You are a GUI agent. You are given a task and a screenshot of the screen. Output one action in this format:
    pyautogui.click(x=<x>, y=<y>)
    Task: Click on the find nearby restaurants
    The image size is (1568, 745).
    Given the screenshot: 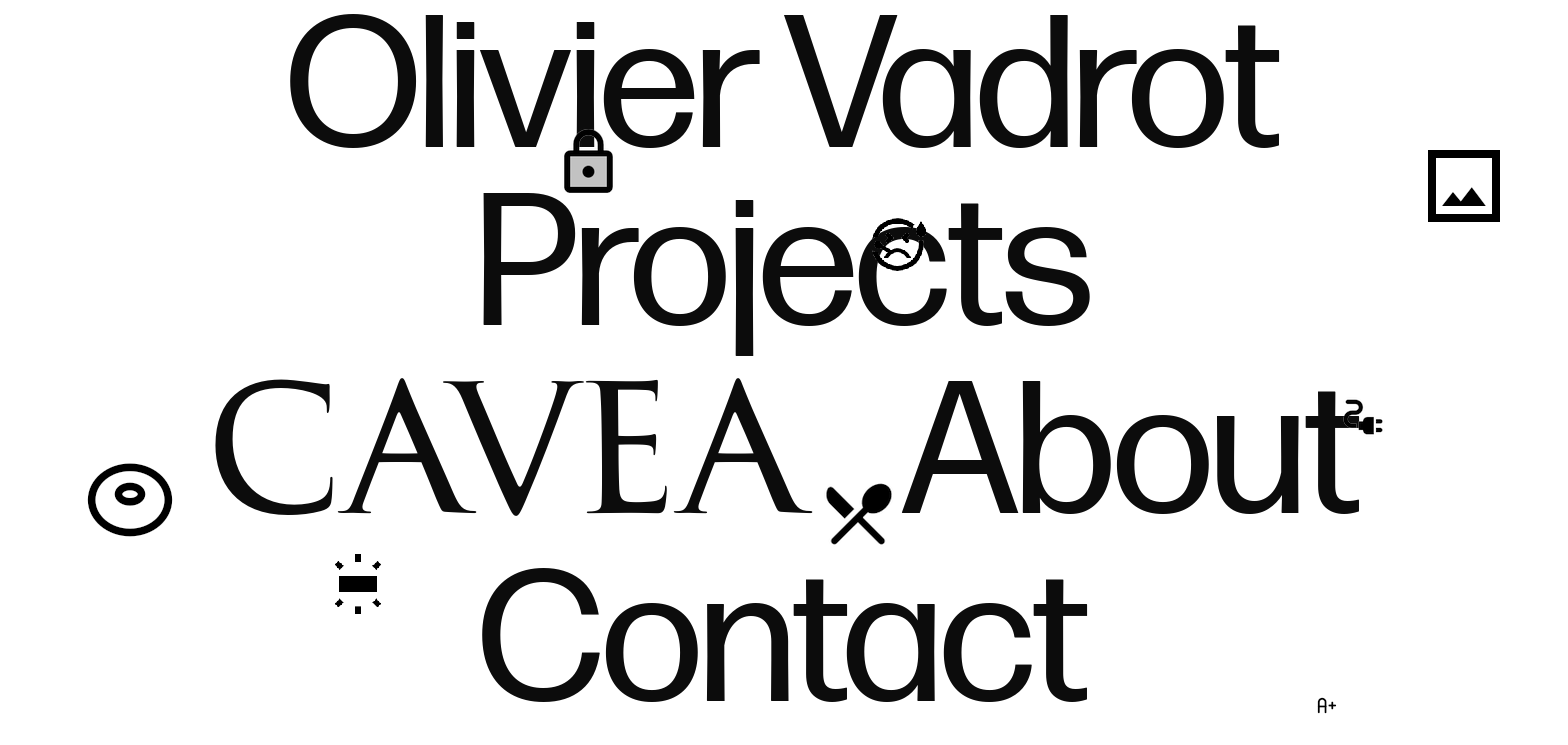 What is the action you would take?
    pyautogui.click(x=858, y=514)
    